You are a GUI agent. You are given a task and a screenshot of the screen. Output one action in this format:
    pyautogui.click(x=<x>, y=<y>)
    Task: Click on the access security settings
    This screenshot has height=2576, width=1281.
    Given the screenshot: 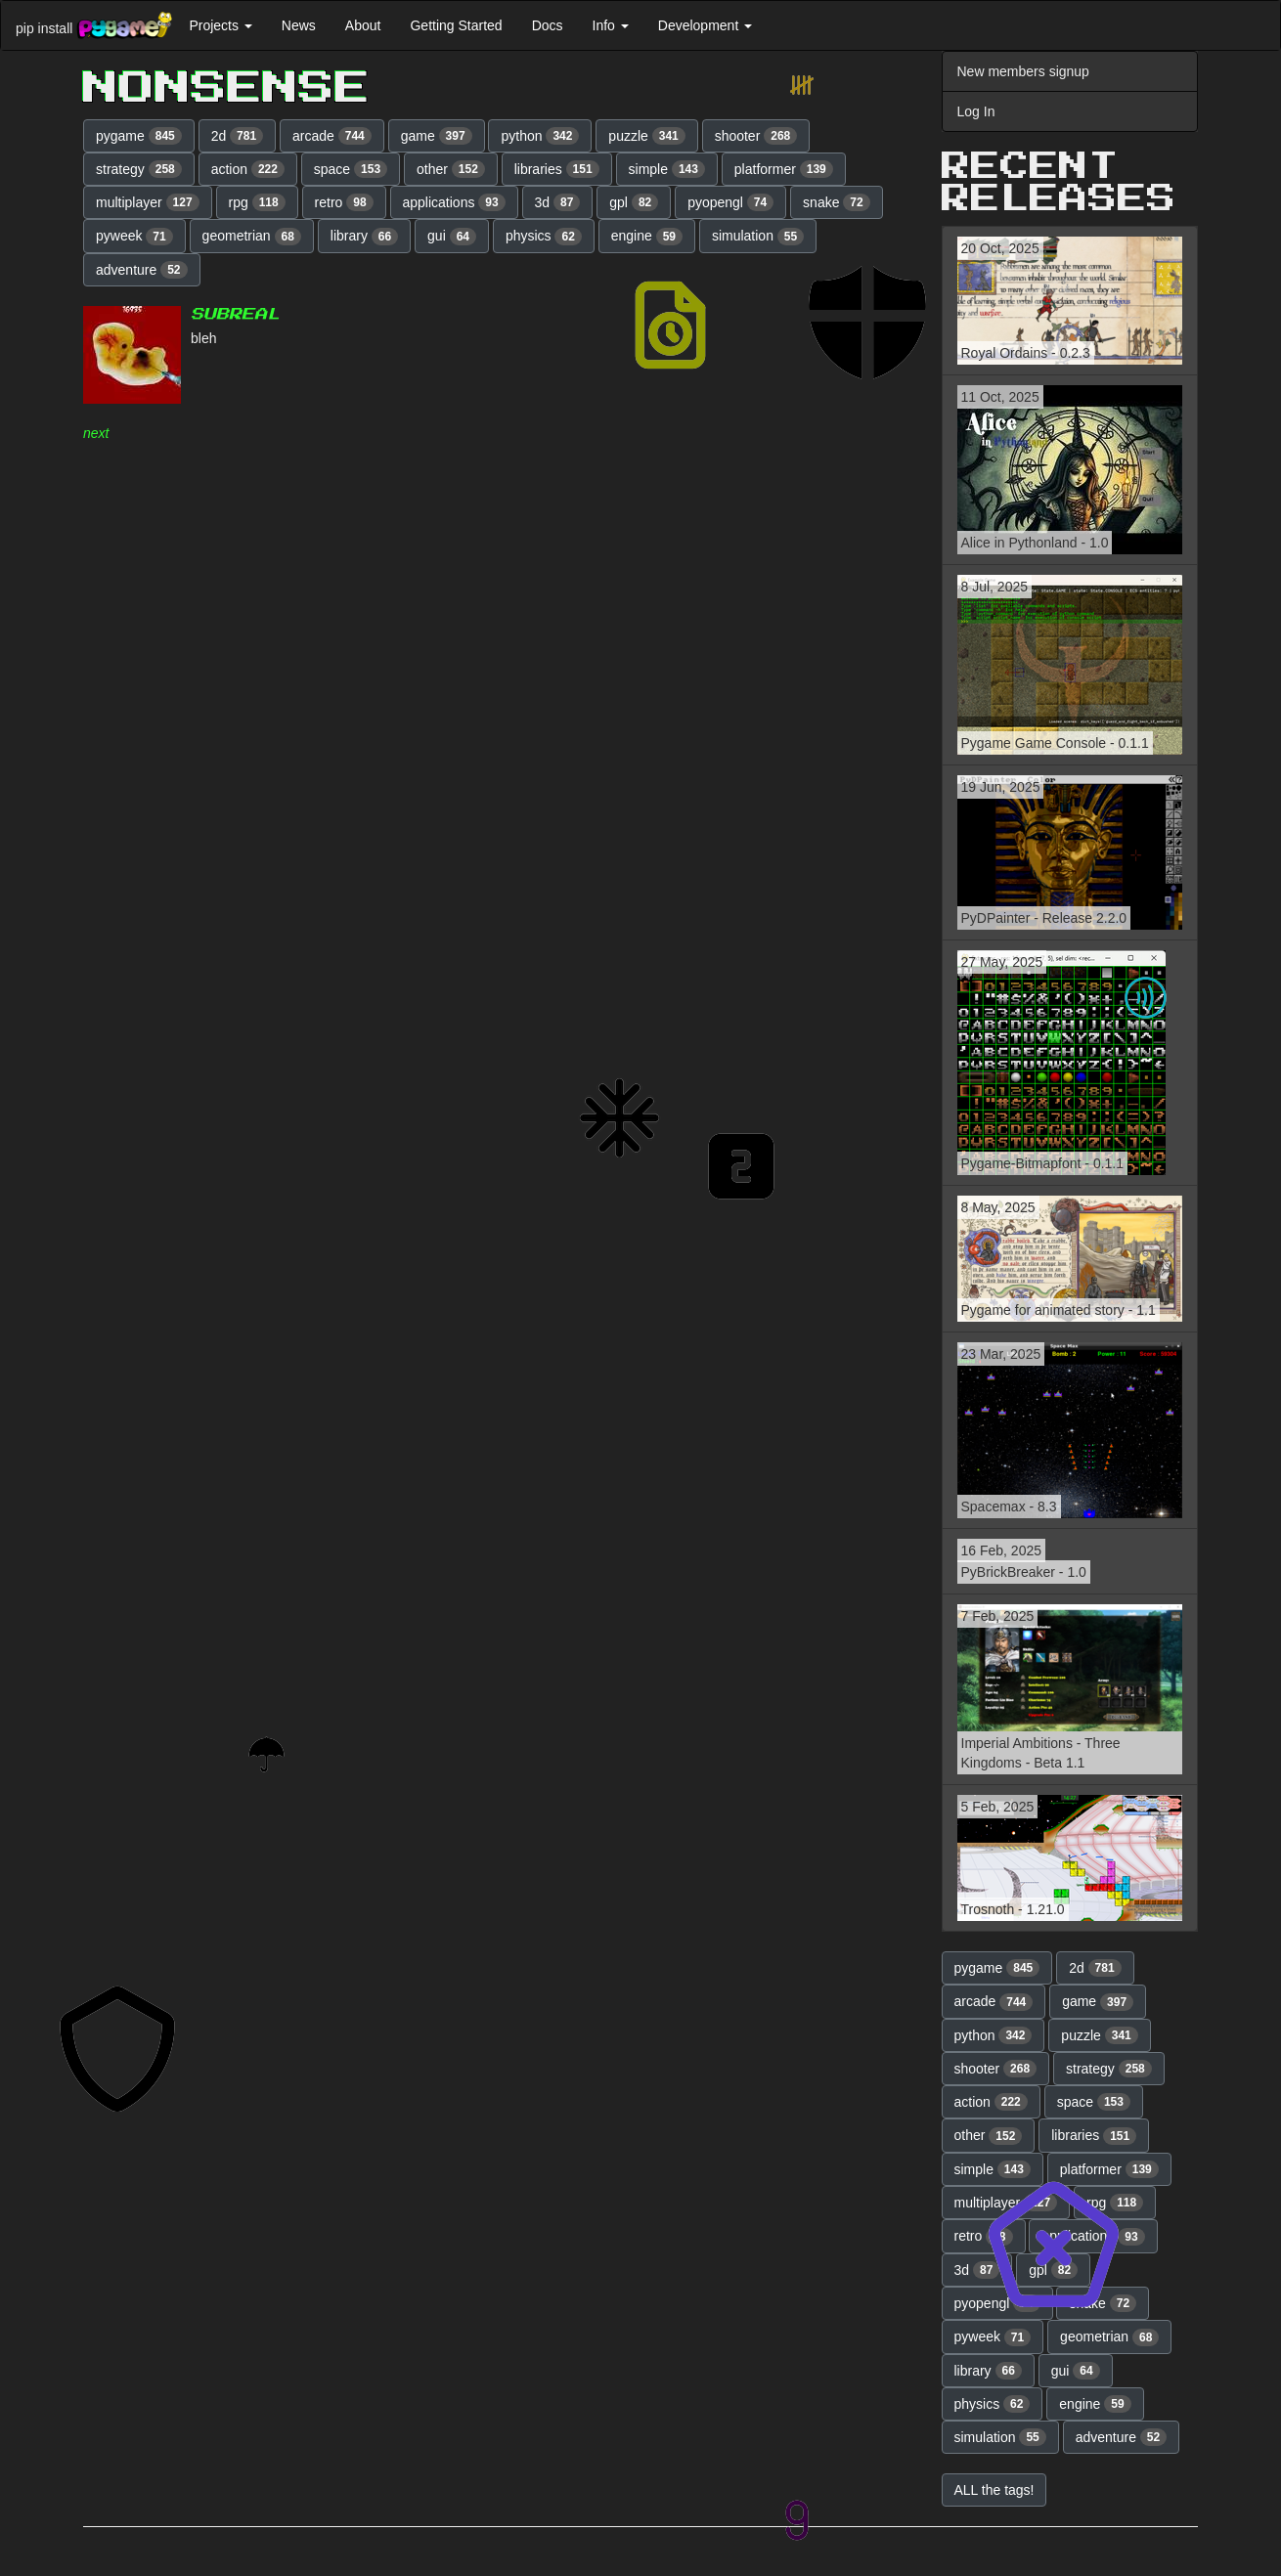 What is the action you would take?
    pyautogui.click(x=117, y=2049)
    